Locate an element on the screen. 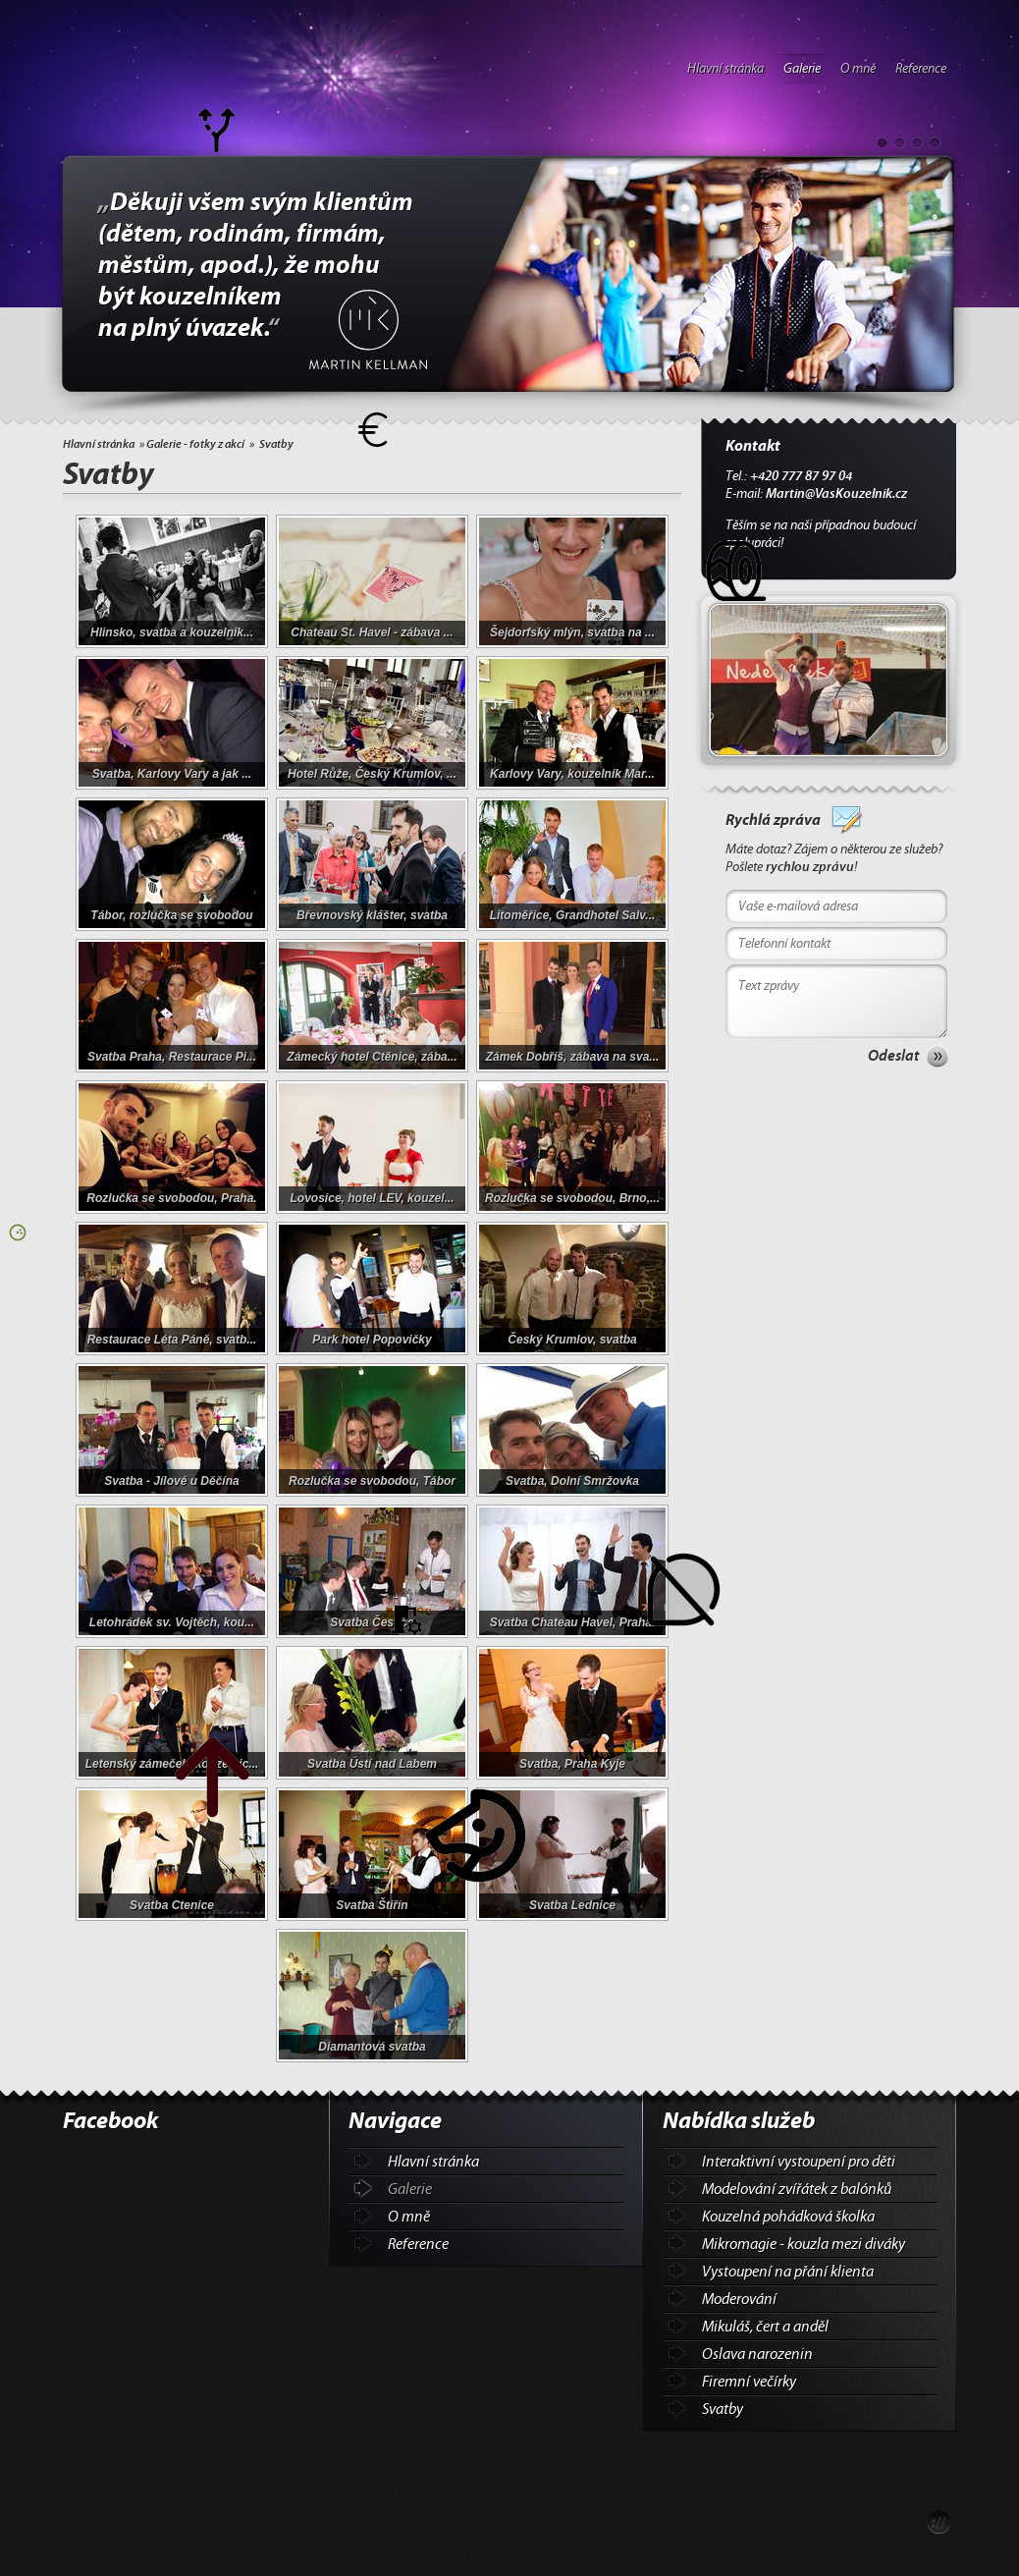 The height and width of the screenshot is (2576, 1019). mute or disable chat notifications is located at coordinates (682, 1591).